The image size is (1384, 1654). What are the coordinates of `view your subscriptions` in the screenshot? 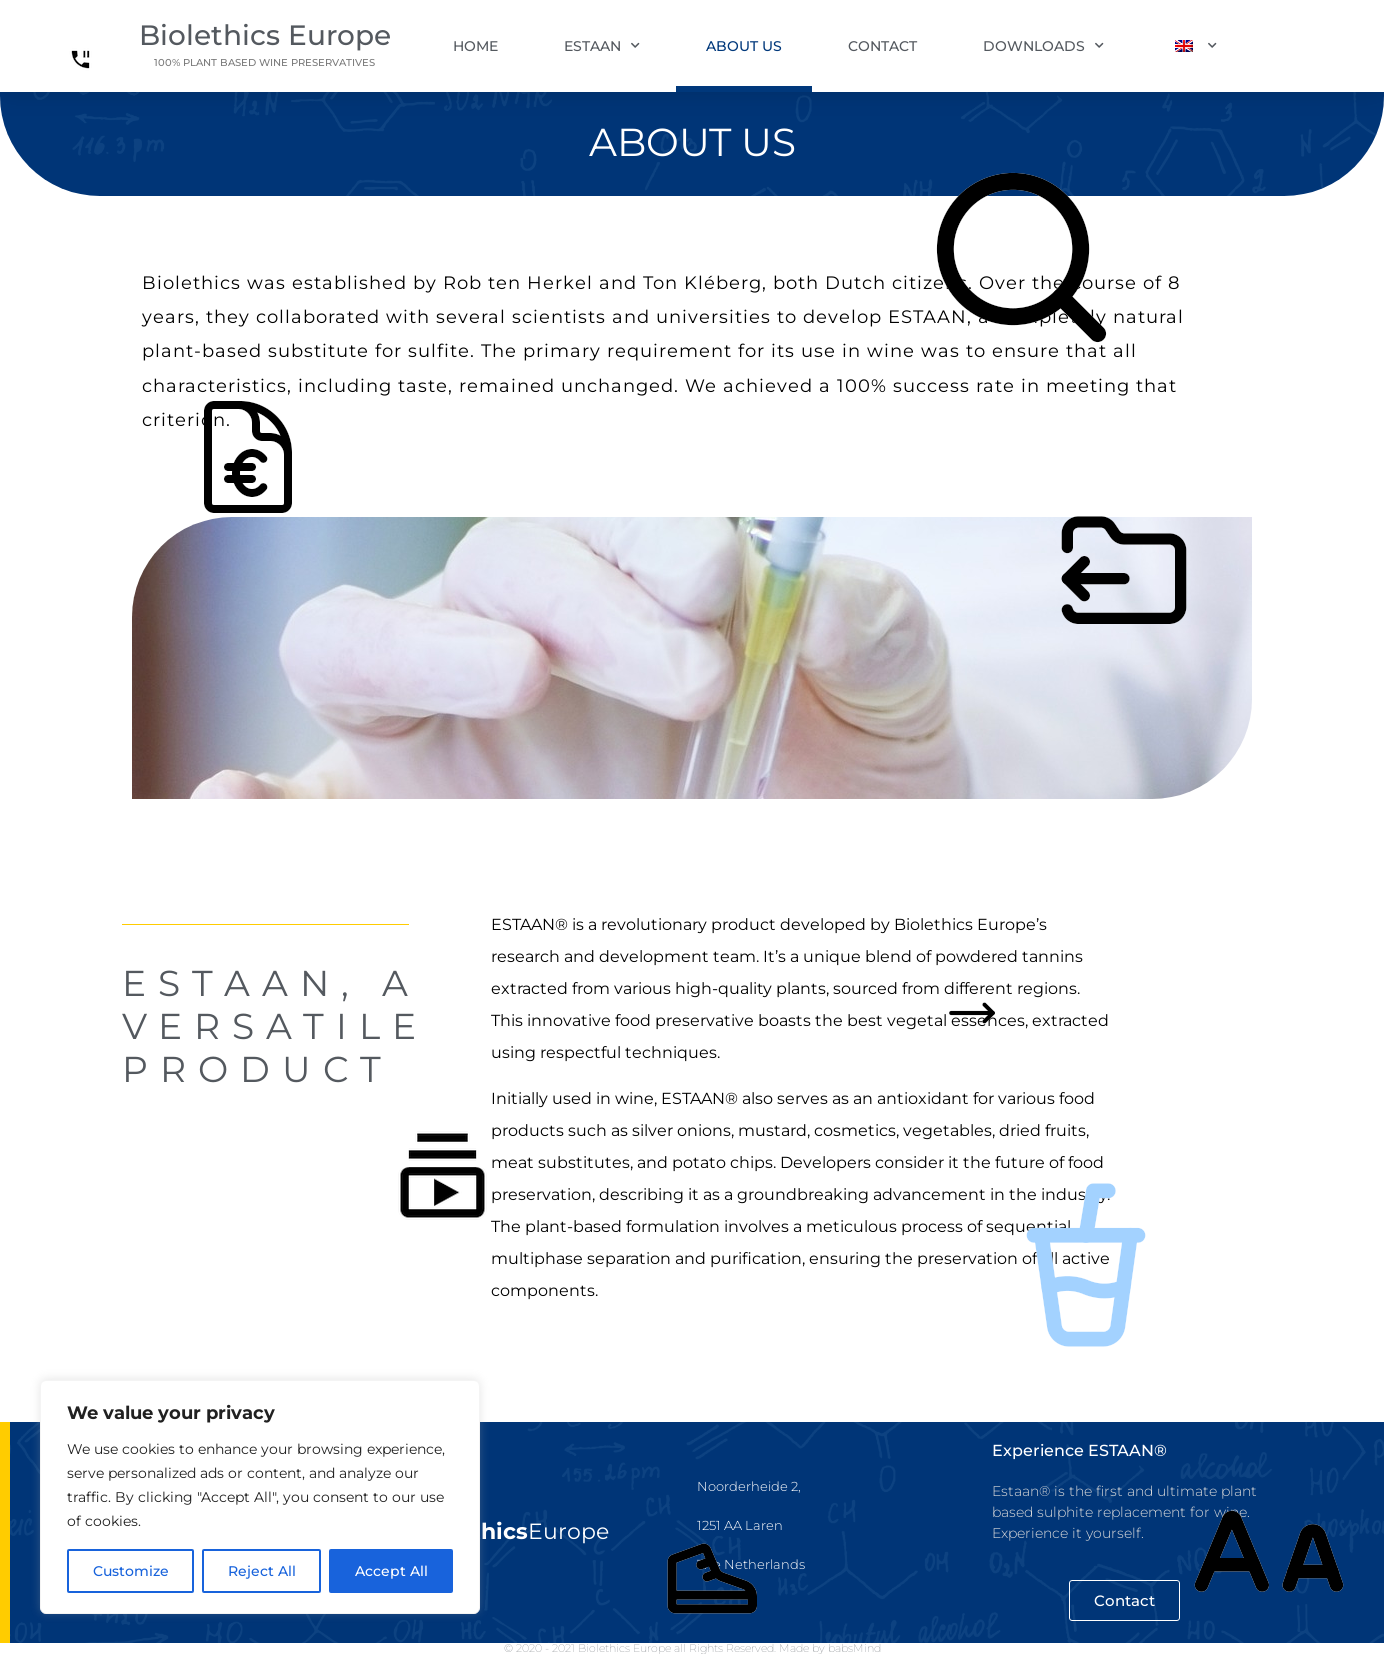 It's located at (442, 1175).